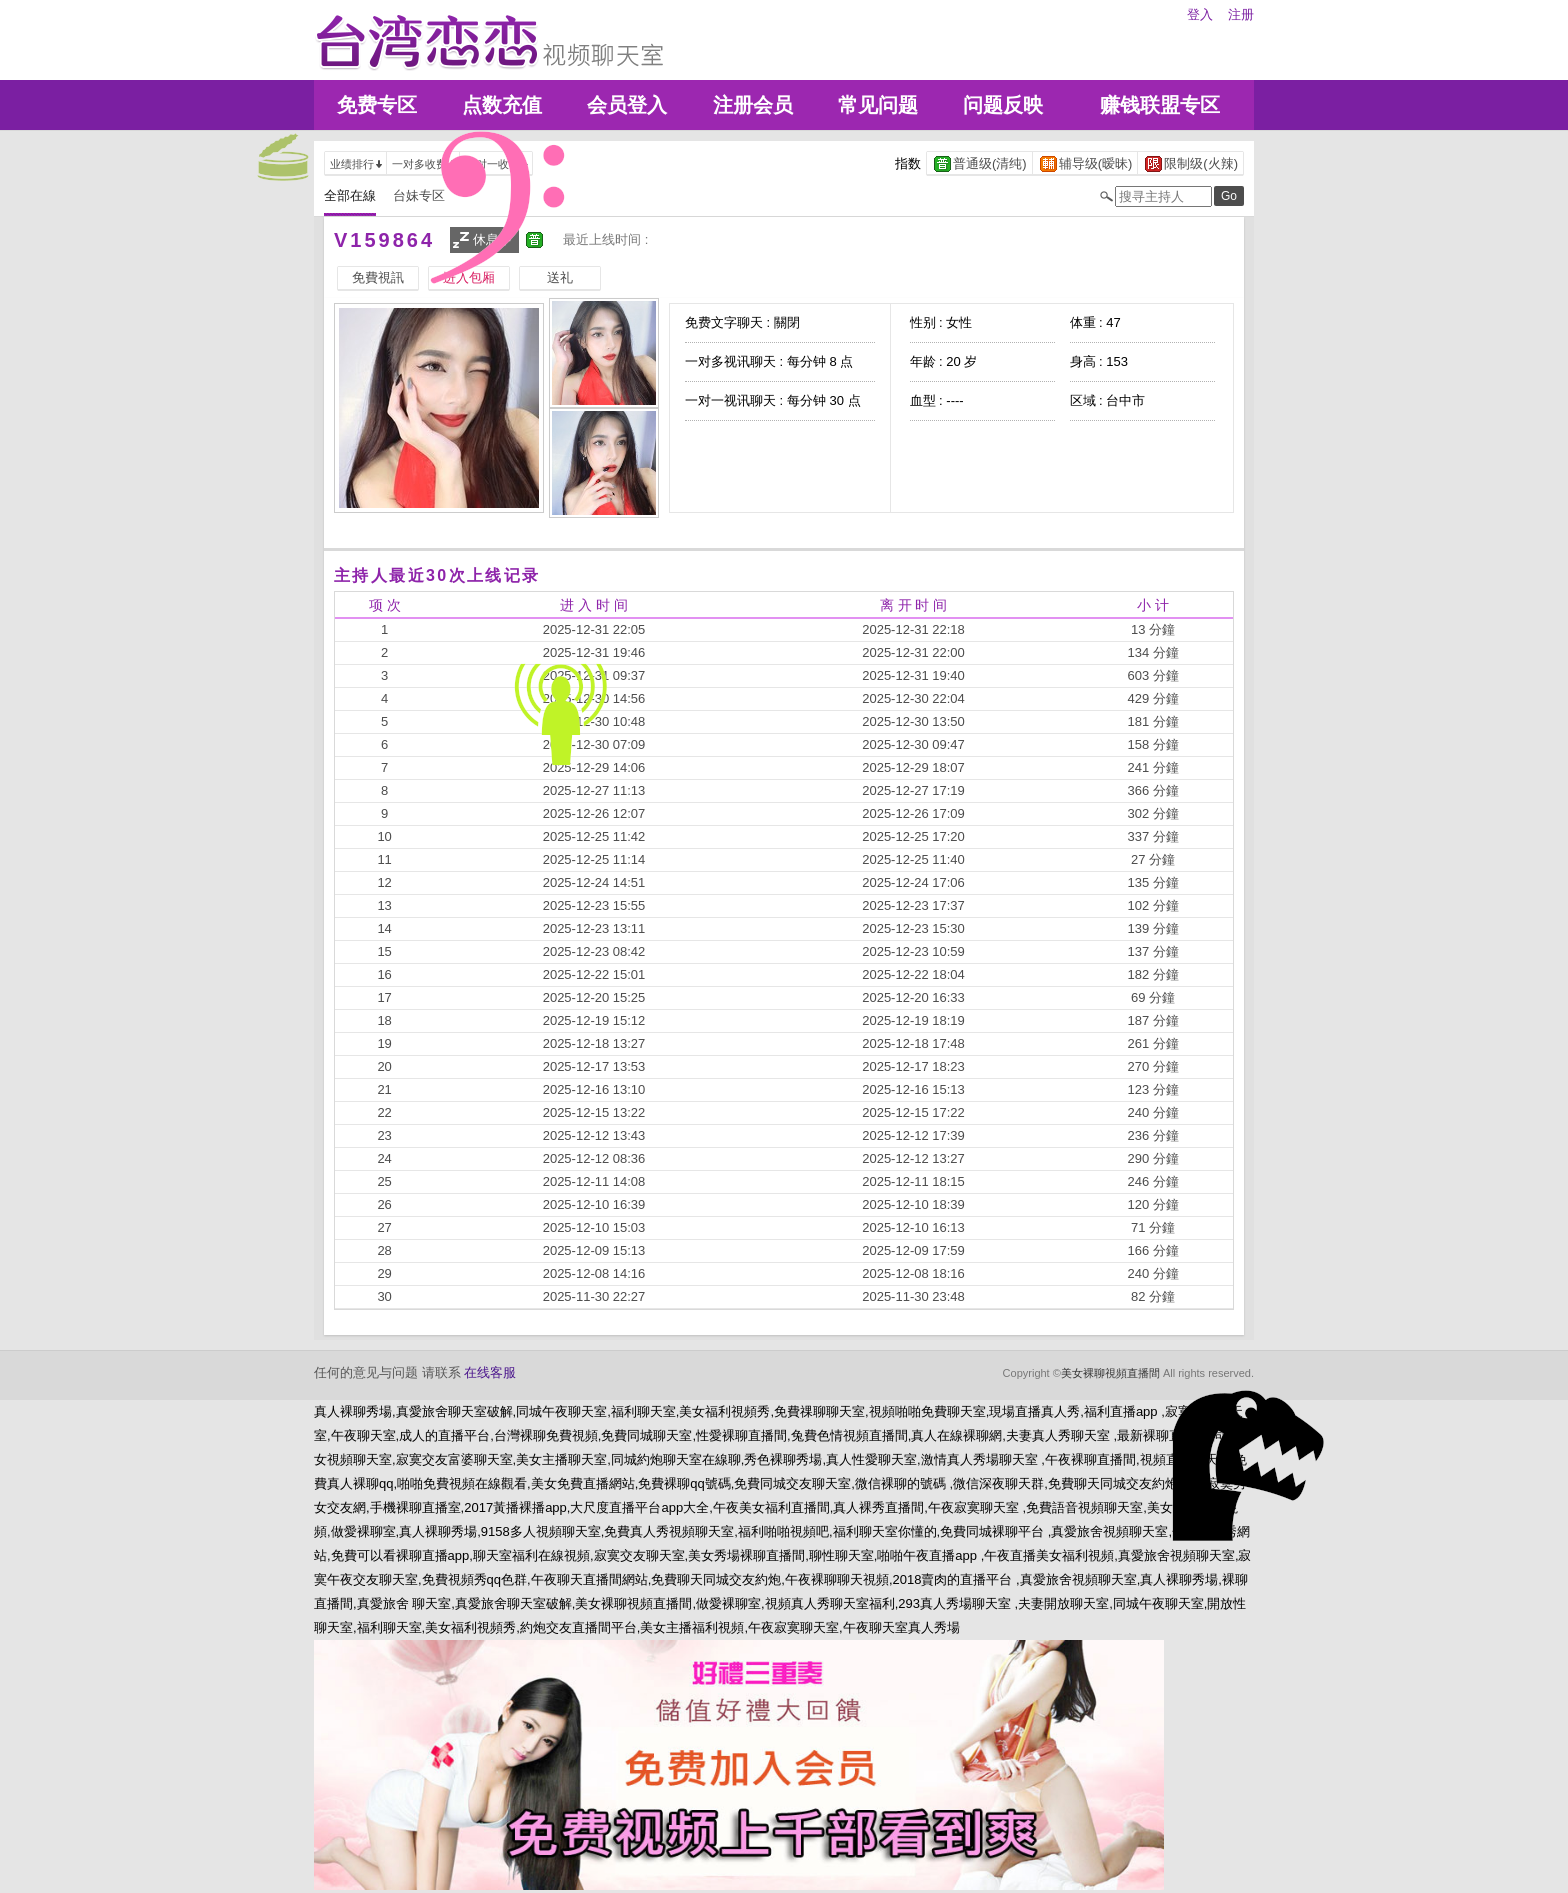 The image size is (1568, 1893). What do you see at coordinates (497, 207) in the screenshot?
I see `indicates bass clef or low-range musical notation` at bounding box center [497, 207].